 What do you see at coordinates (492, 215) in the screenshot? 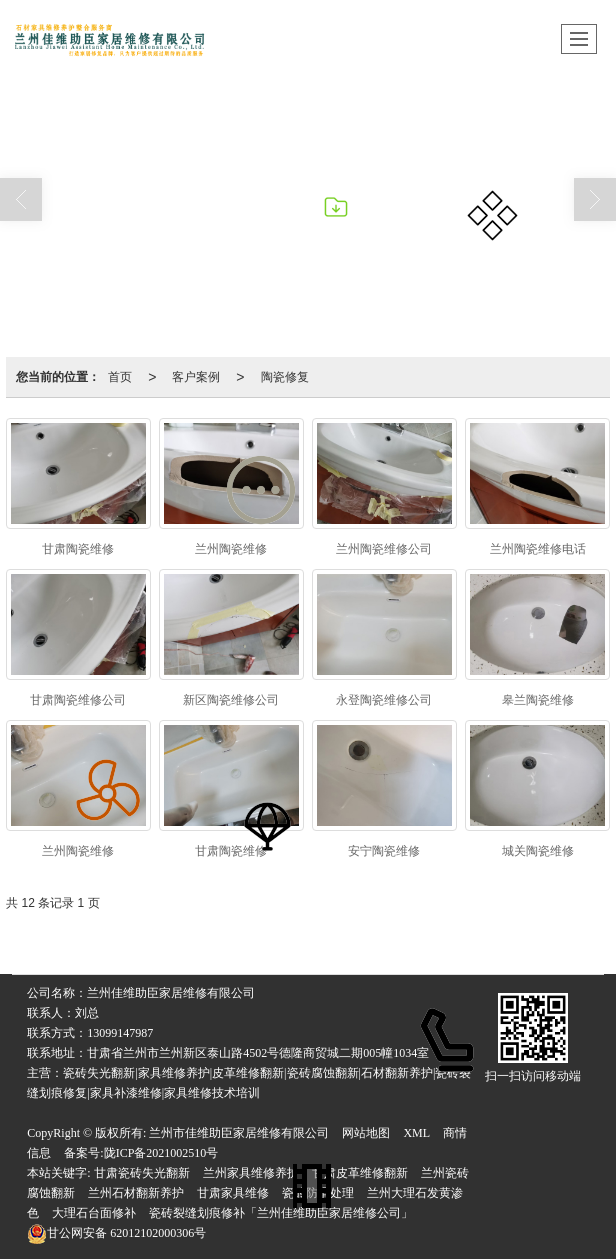
I see `decorative pattern or design element` at bounding box center [492, 215].